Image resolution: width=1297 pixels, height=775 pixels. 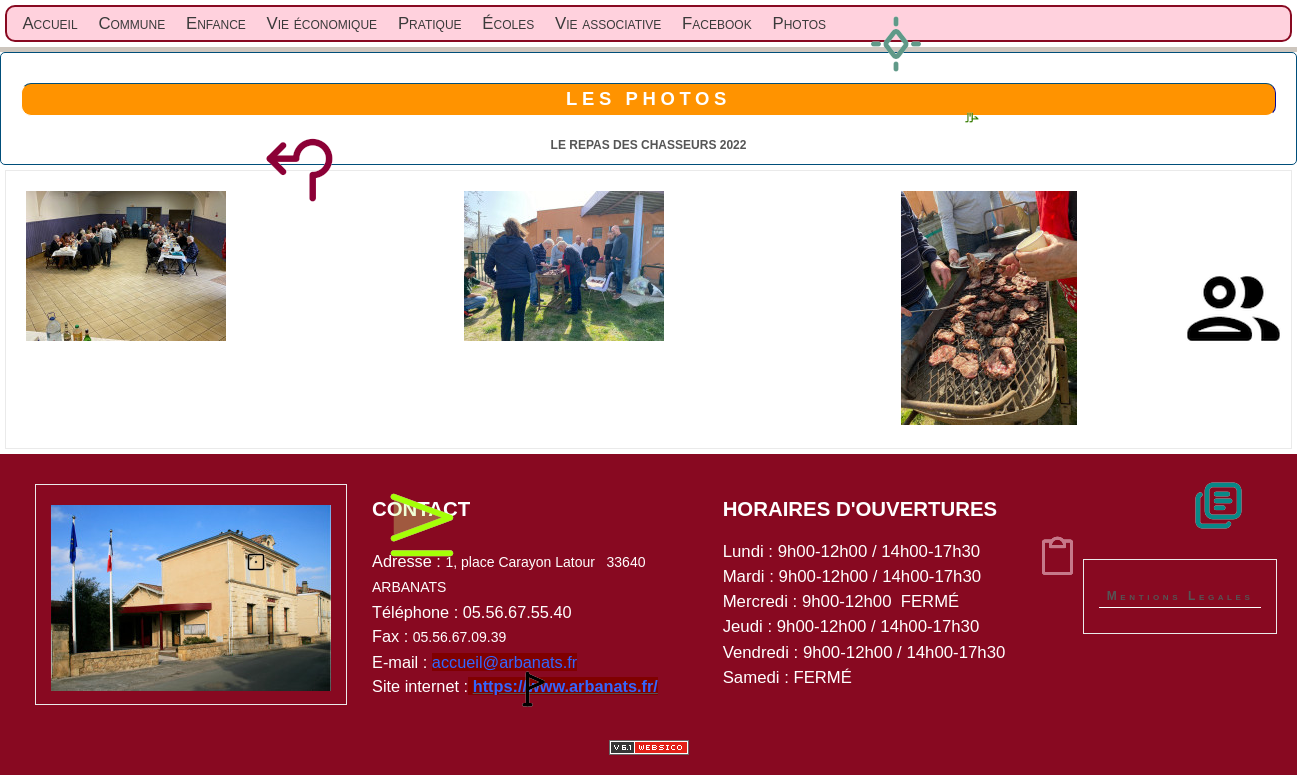 What do you see at coordinates (299, 168) in the screenshot?
I see `take the left exit at the roundabout` at bounding box center [299, 168].